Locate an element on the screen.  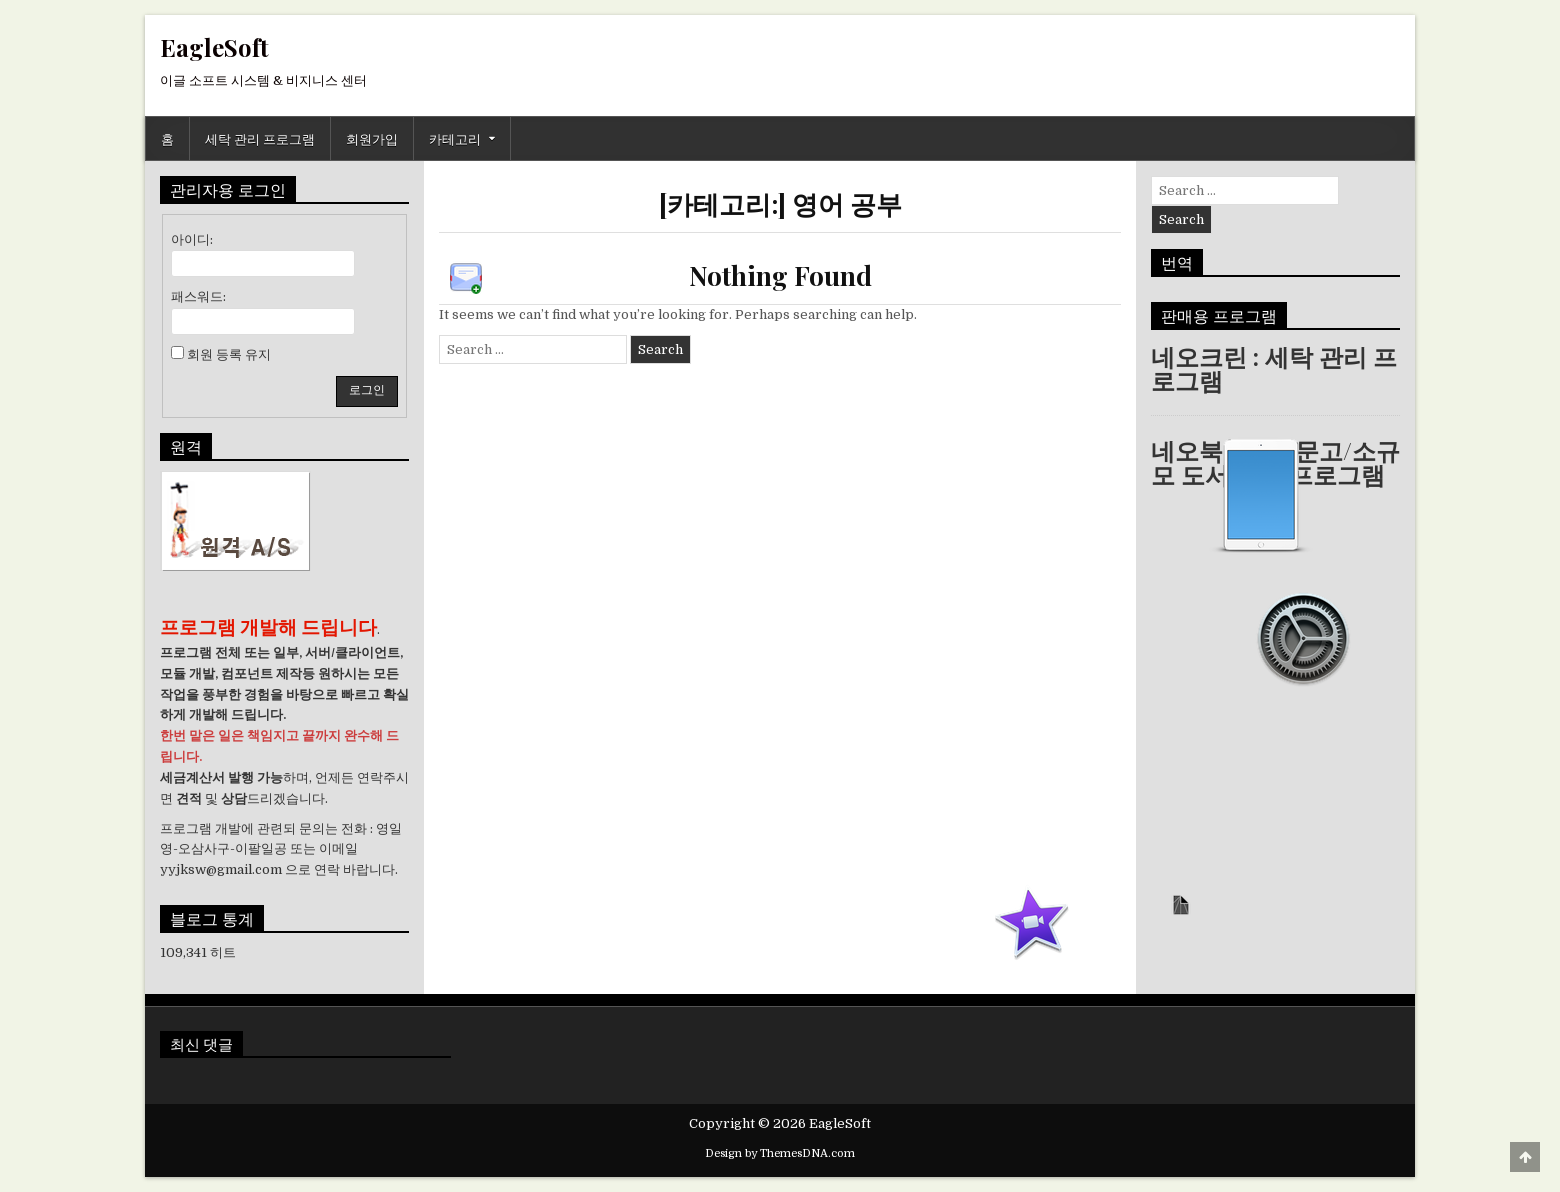
open system preferences or settings is located at coordinates (1303, 638).